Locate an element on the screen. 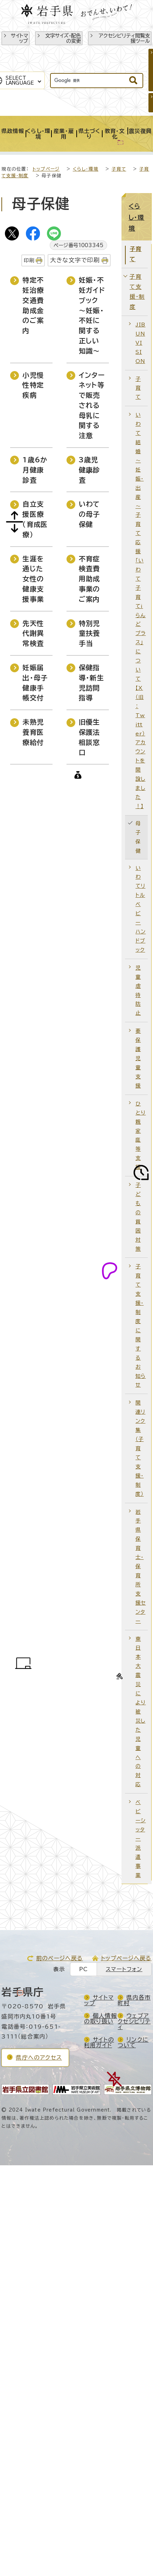 Image resolution: width=153 pixels, height=2576 pixels. view your earnings or balance is located at coordinates (78, 775).